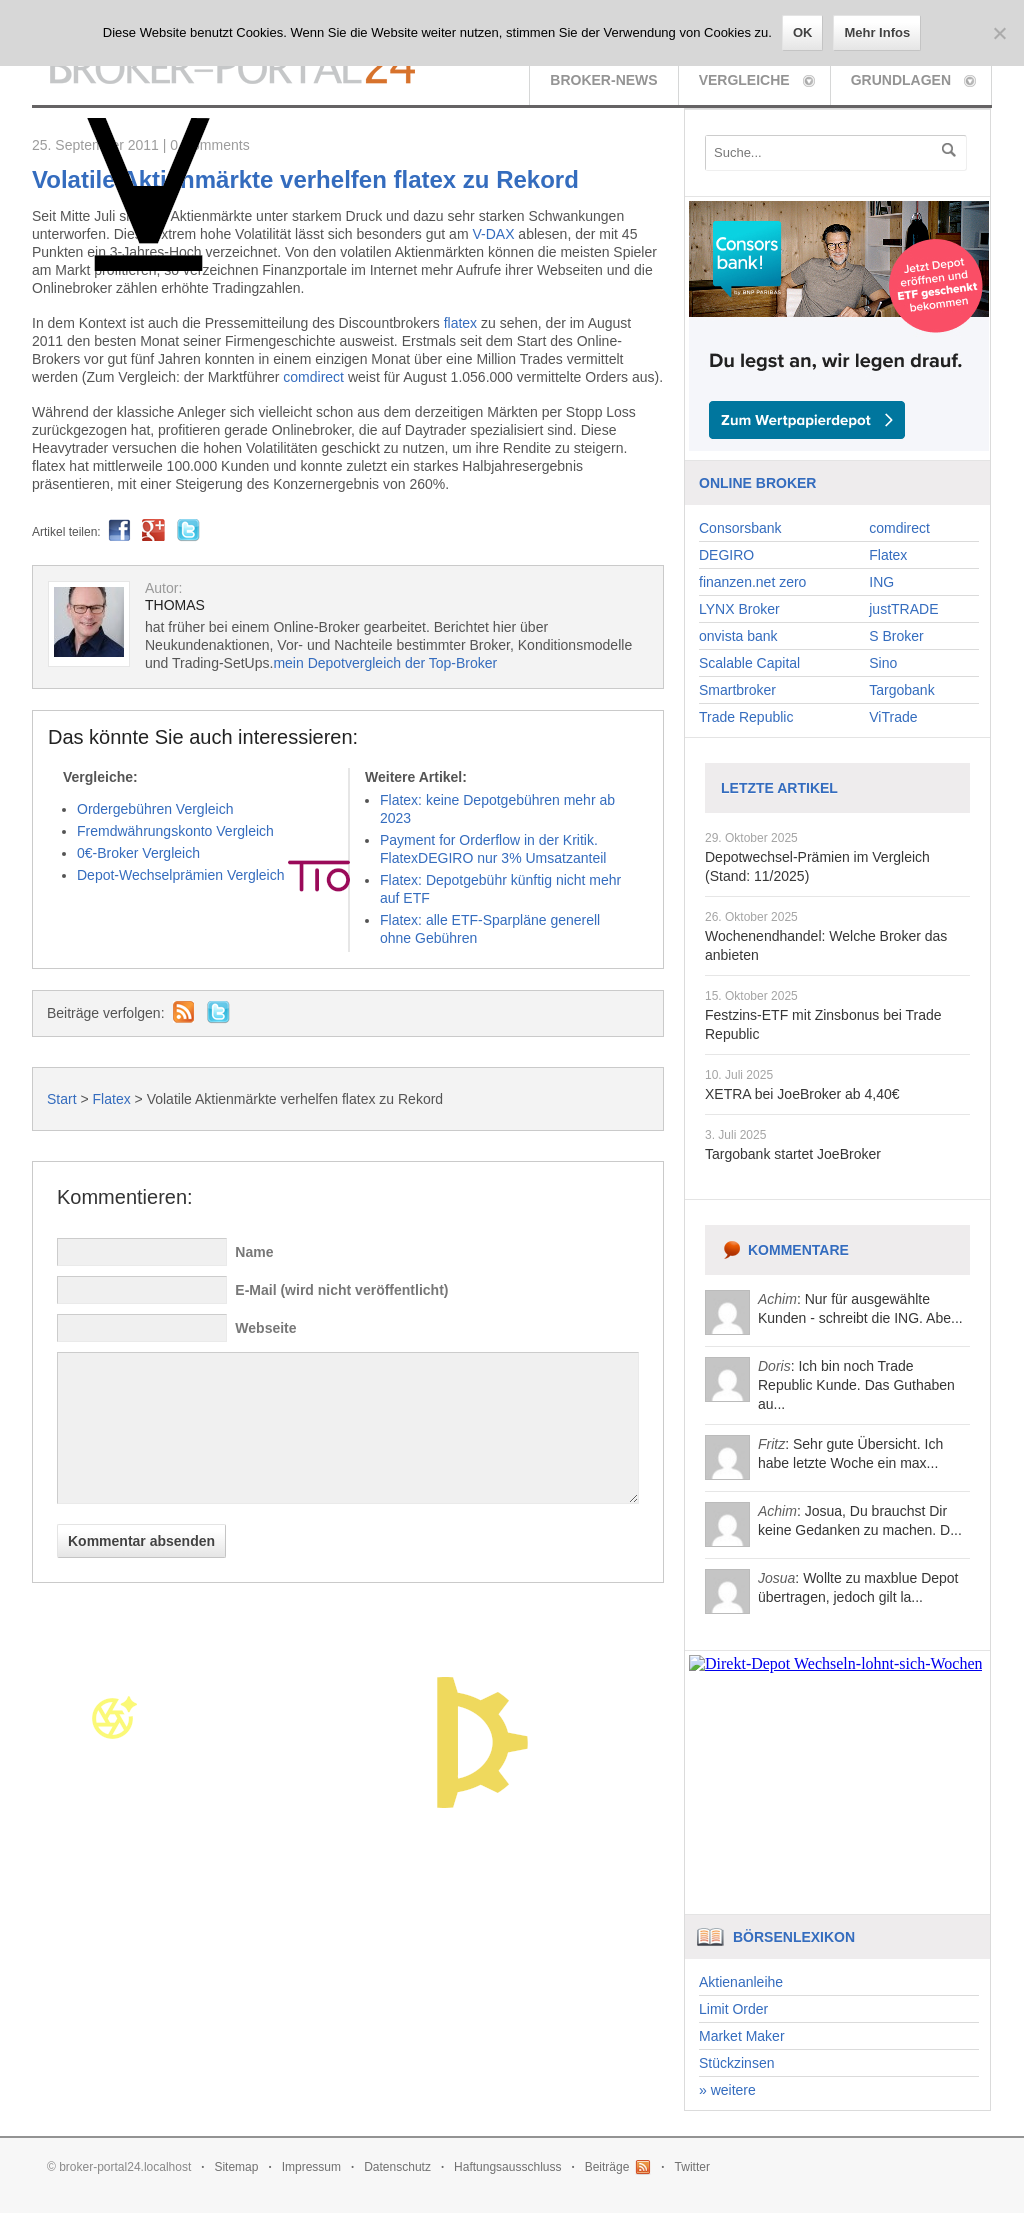 This screenshot has width=1024, height=2213. What do you see at coordinates (482, 1742) in the screenshot?
I see `dlib machine learning library logo` at bounding box center [482, 1742].